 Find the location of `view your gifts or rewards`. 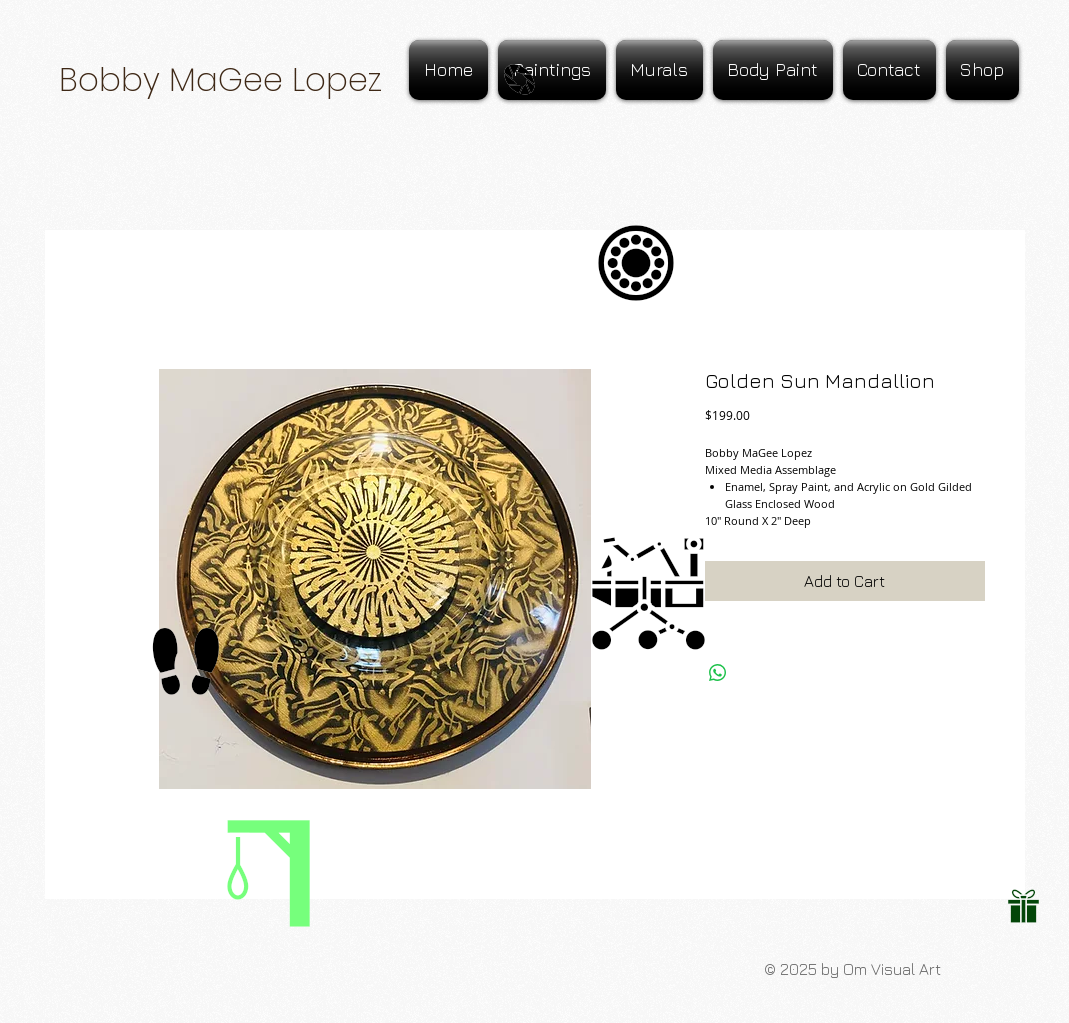

view your gifts or rewards is located at coordinates (1023, 904).